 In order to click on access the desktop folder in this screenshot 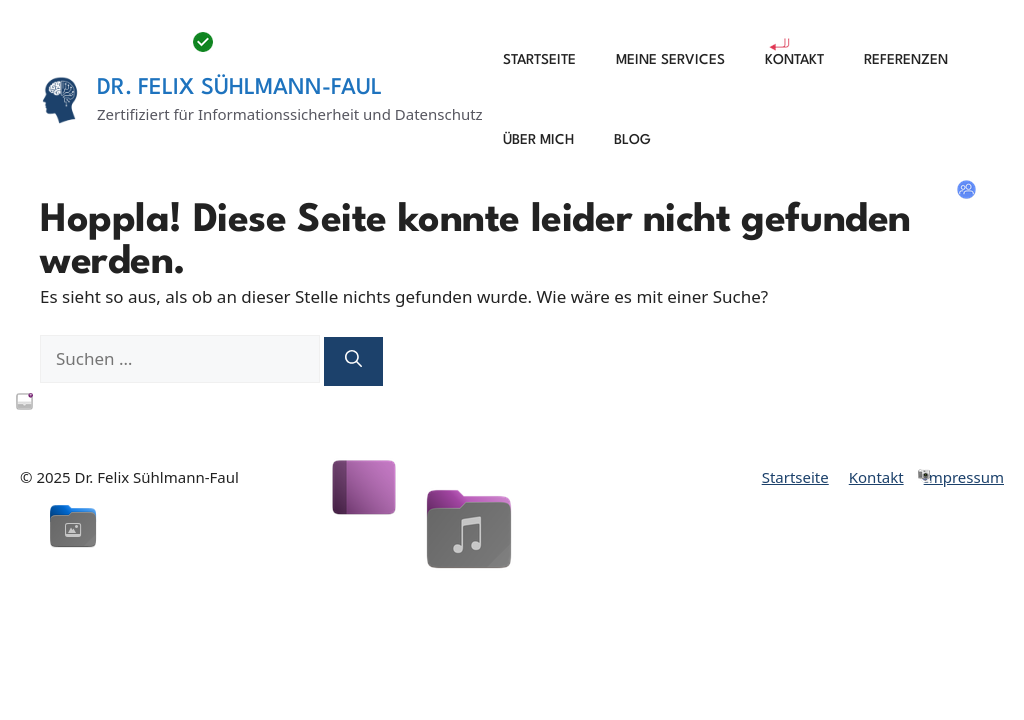, I will do `click(364, 485)`.